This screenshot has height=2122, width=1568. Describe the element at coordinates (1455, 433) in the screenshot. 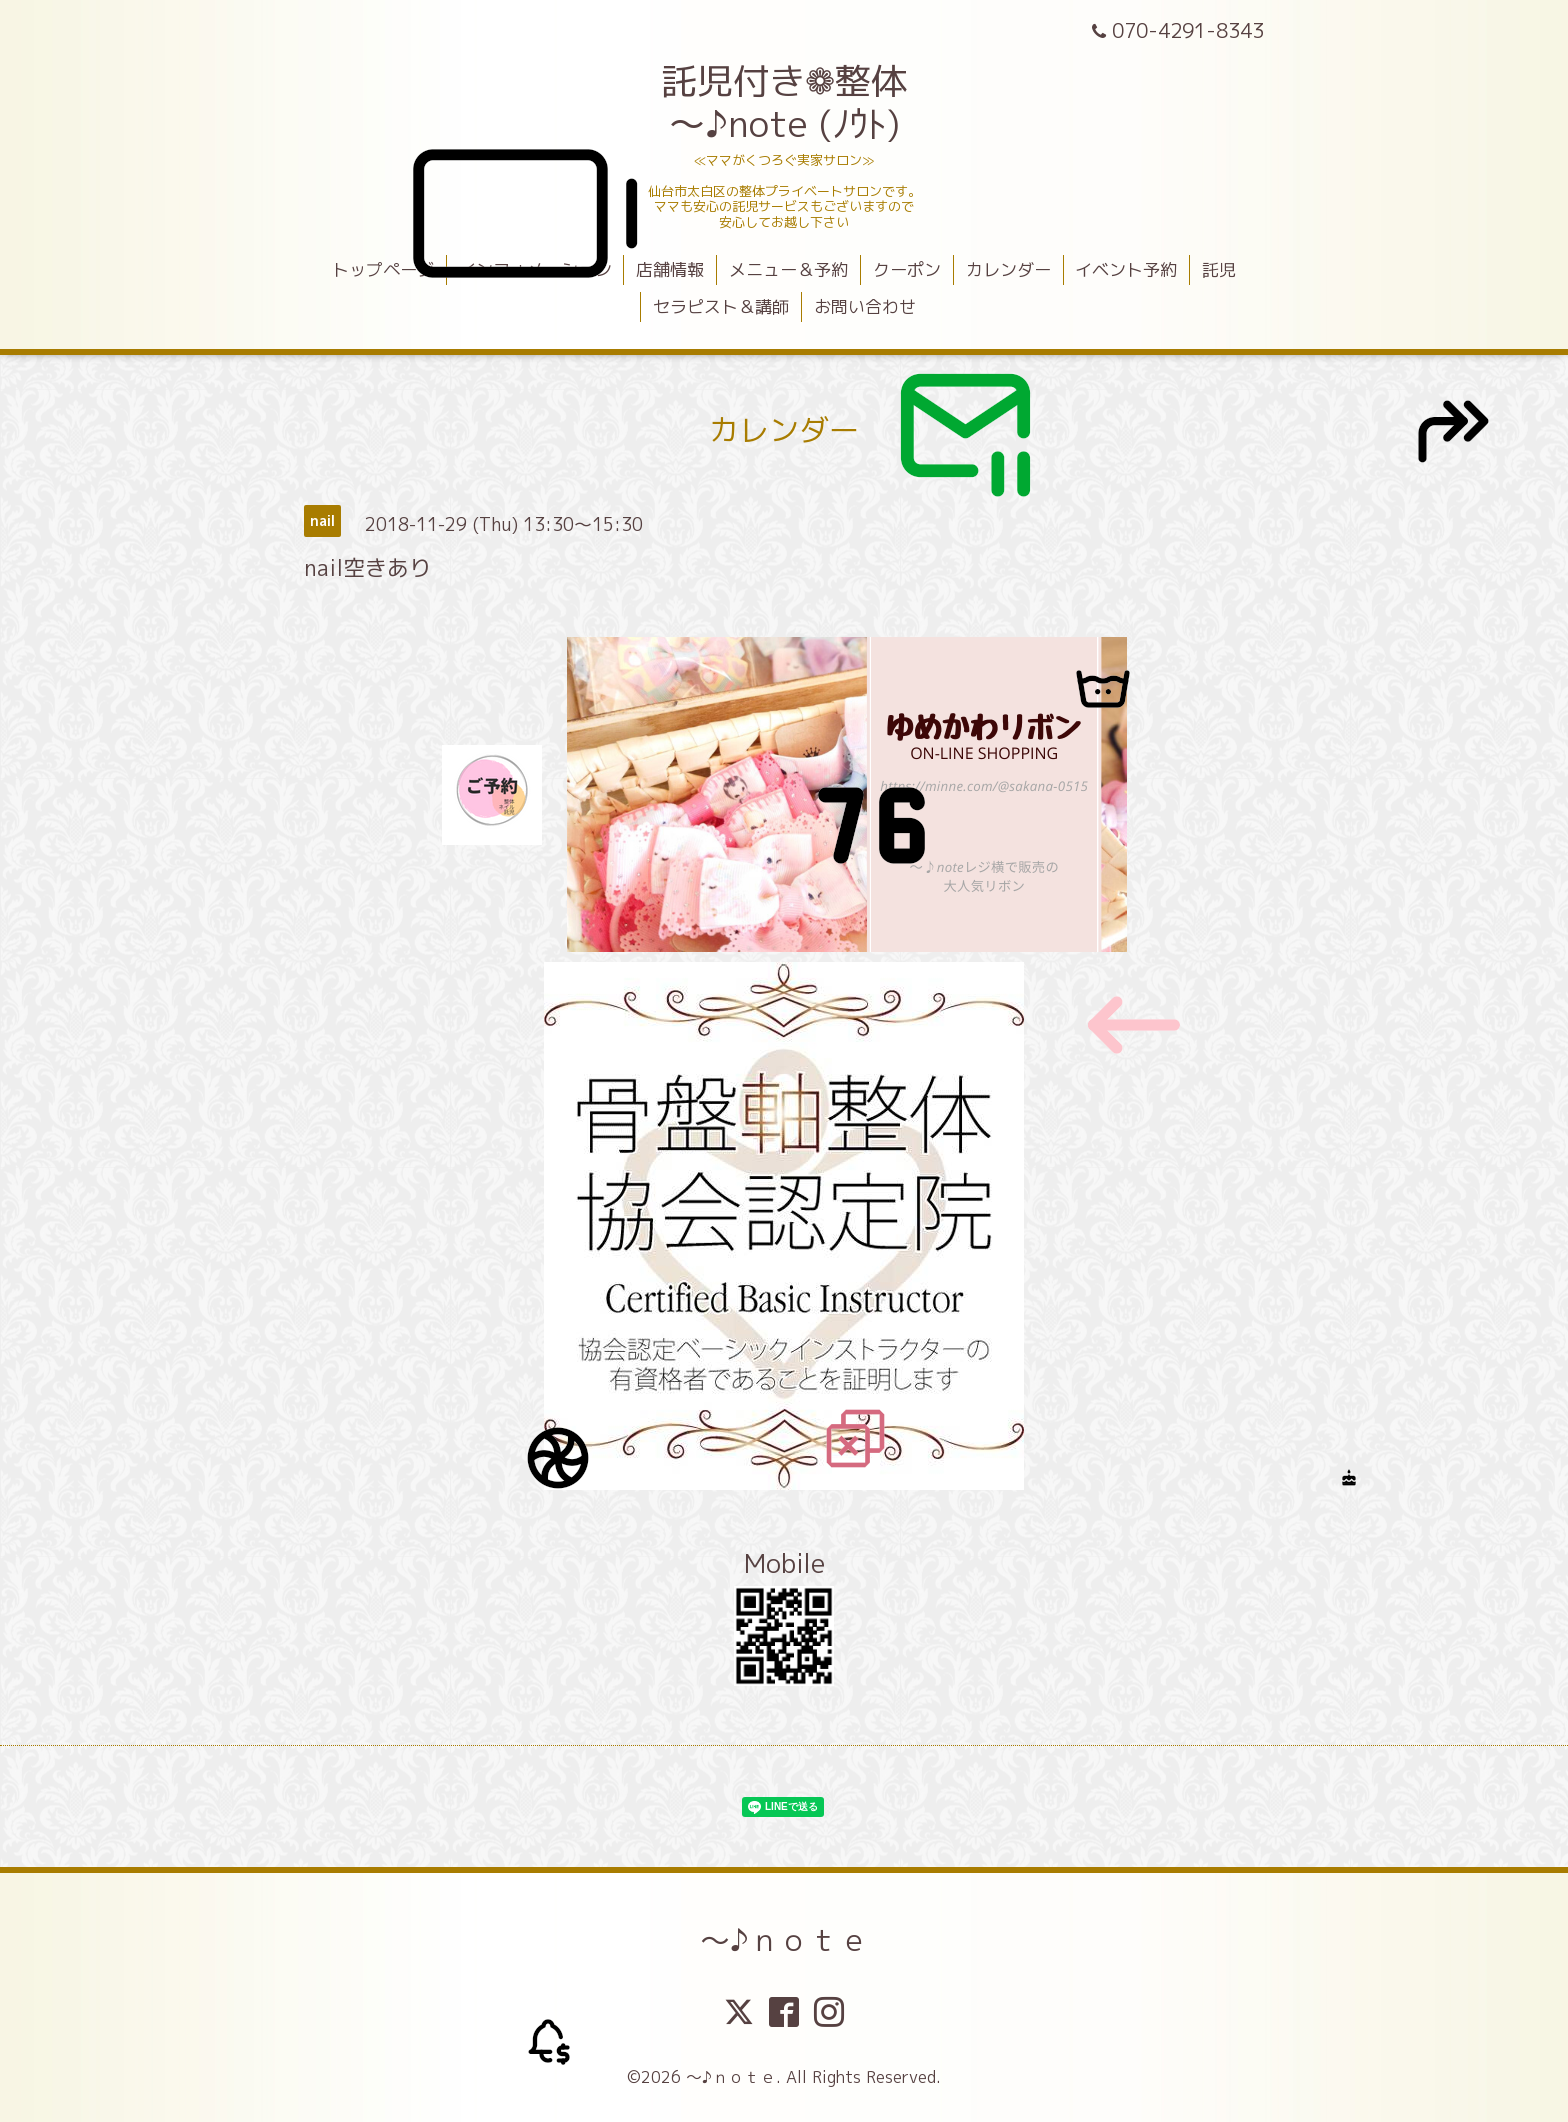

I see `forward message to multiple recipients` at that location.